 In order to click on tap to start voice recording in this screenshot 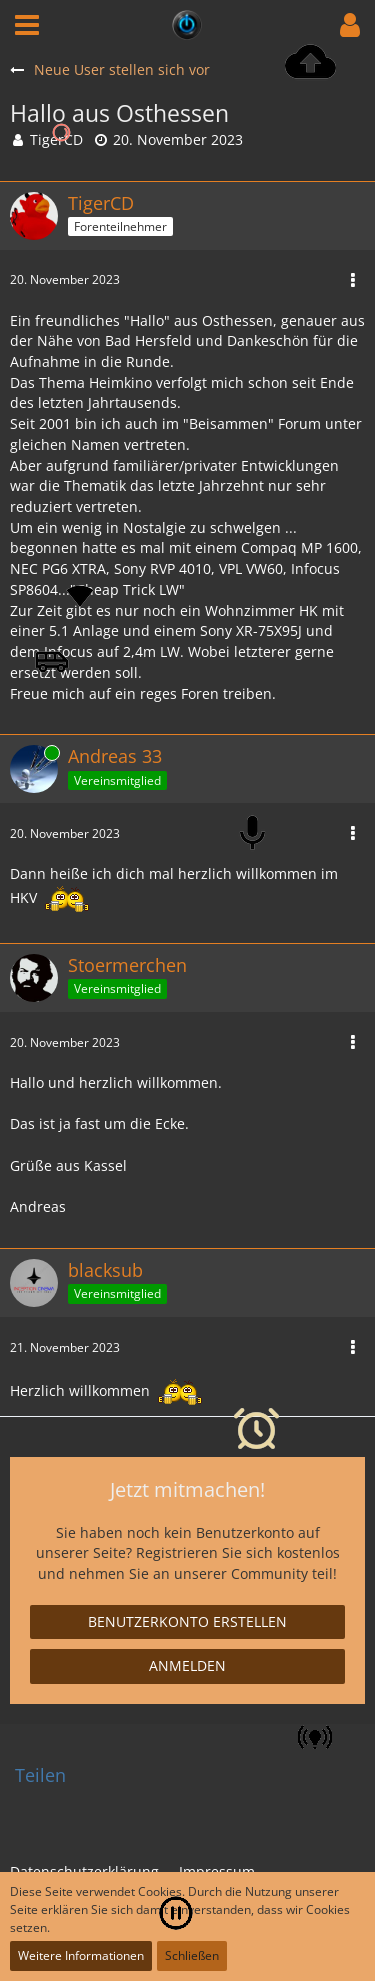, I will do `click(252, 833)`.